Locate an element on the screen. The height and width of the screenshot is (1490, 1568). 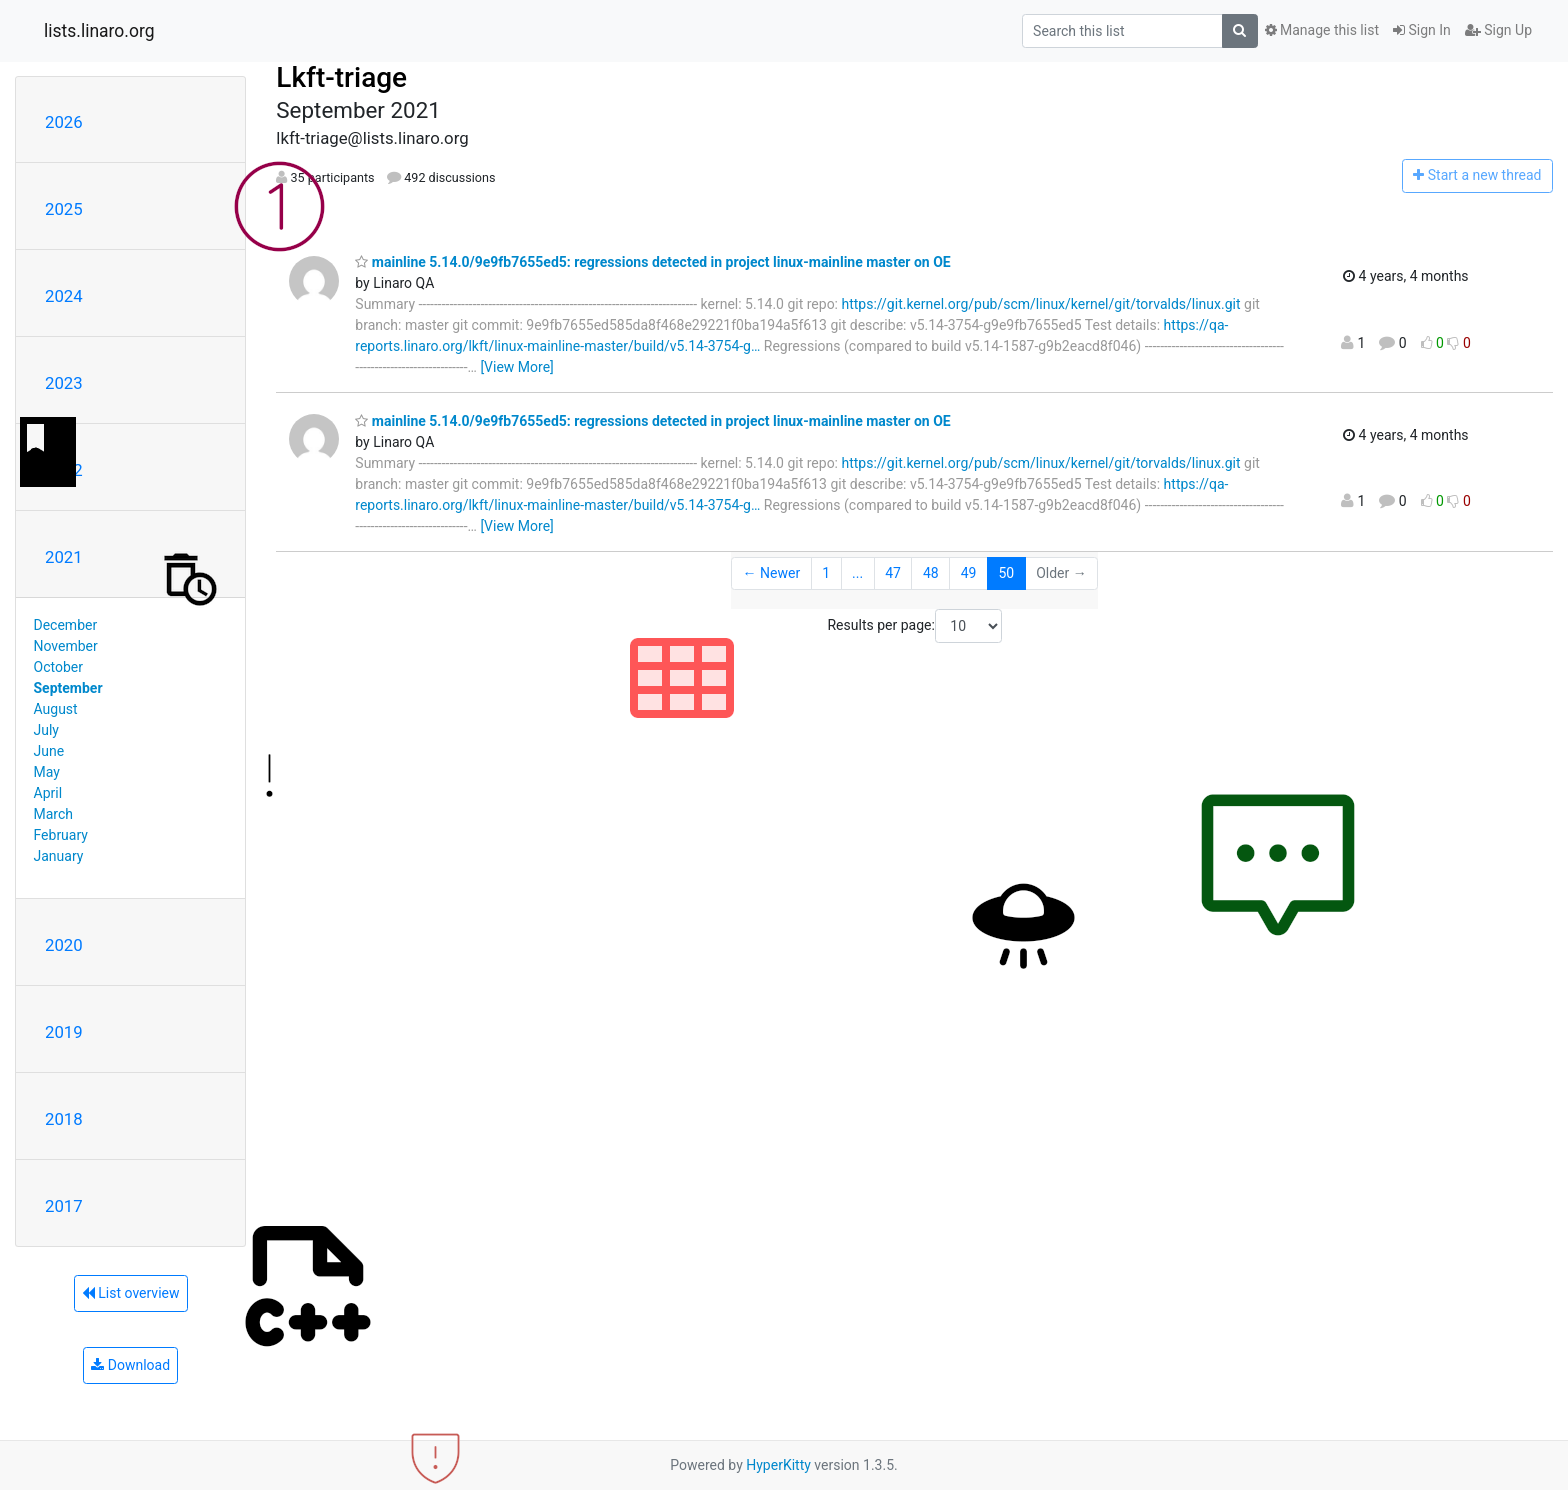
switch to grid view layout is located at coordinates (682, 678).